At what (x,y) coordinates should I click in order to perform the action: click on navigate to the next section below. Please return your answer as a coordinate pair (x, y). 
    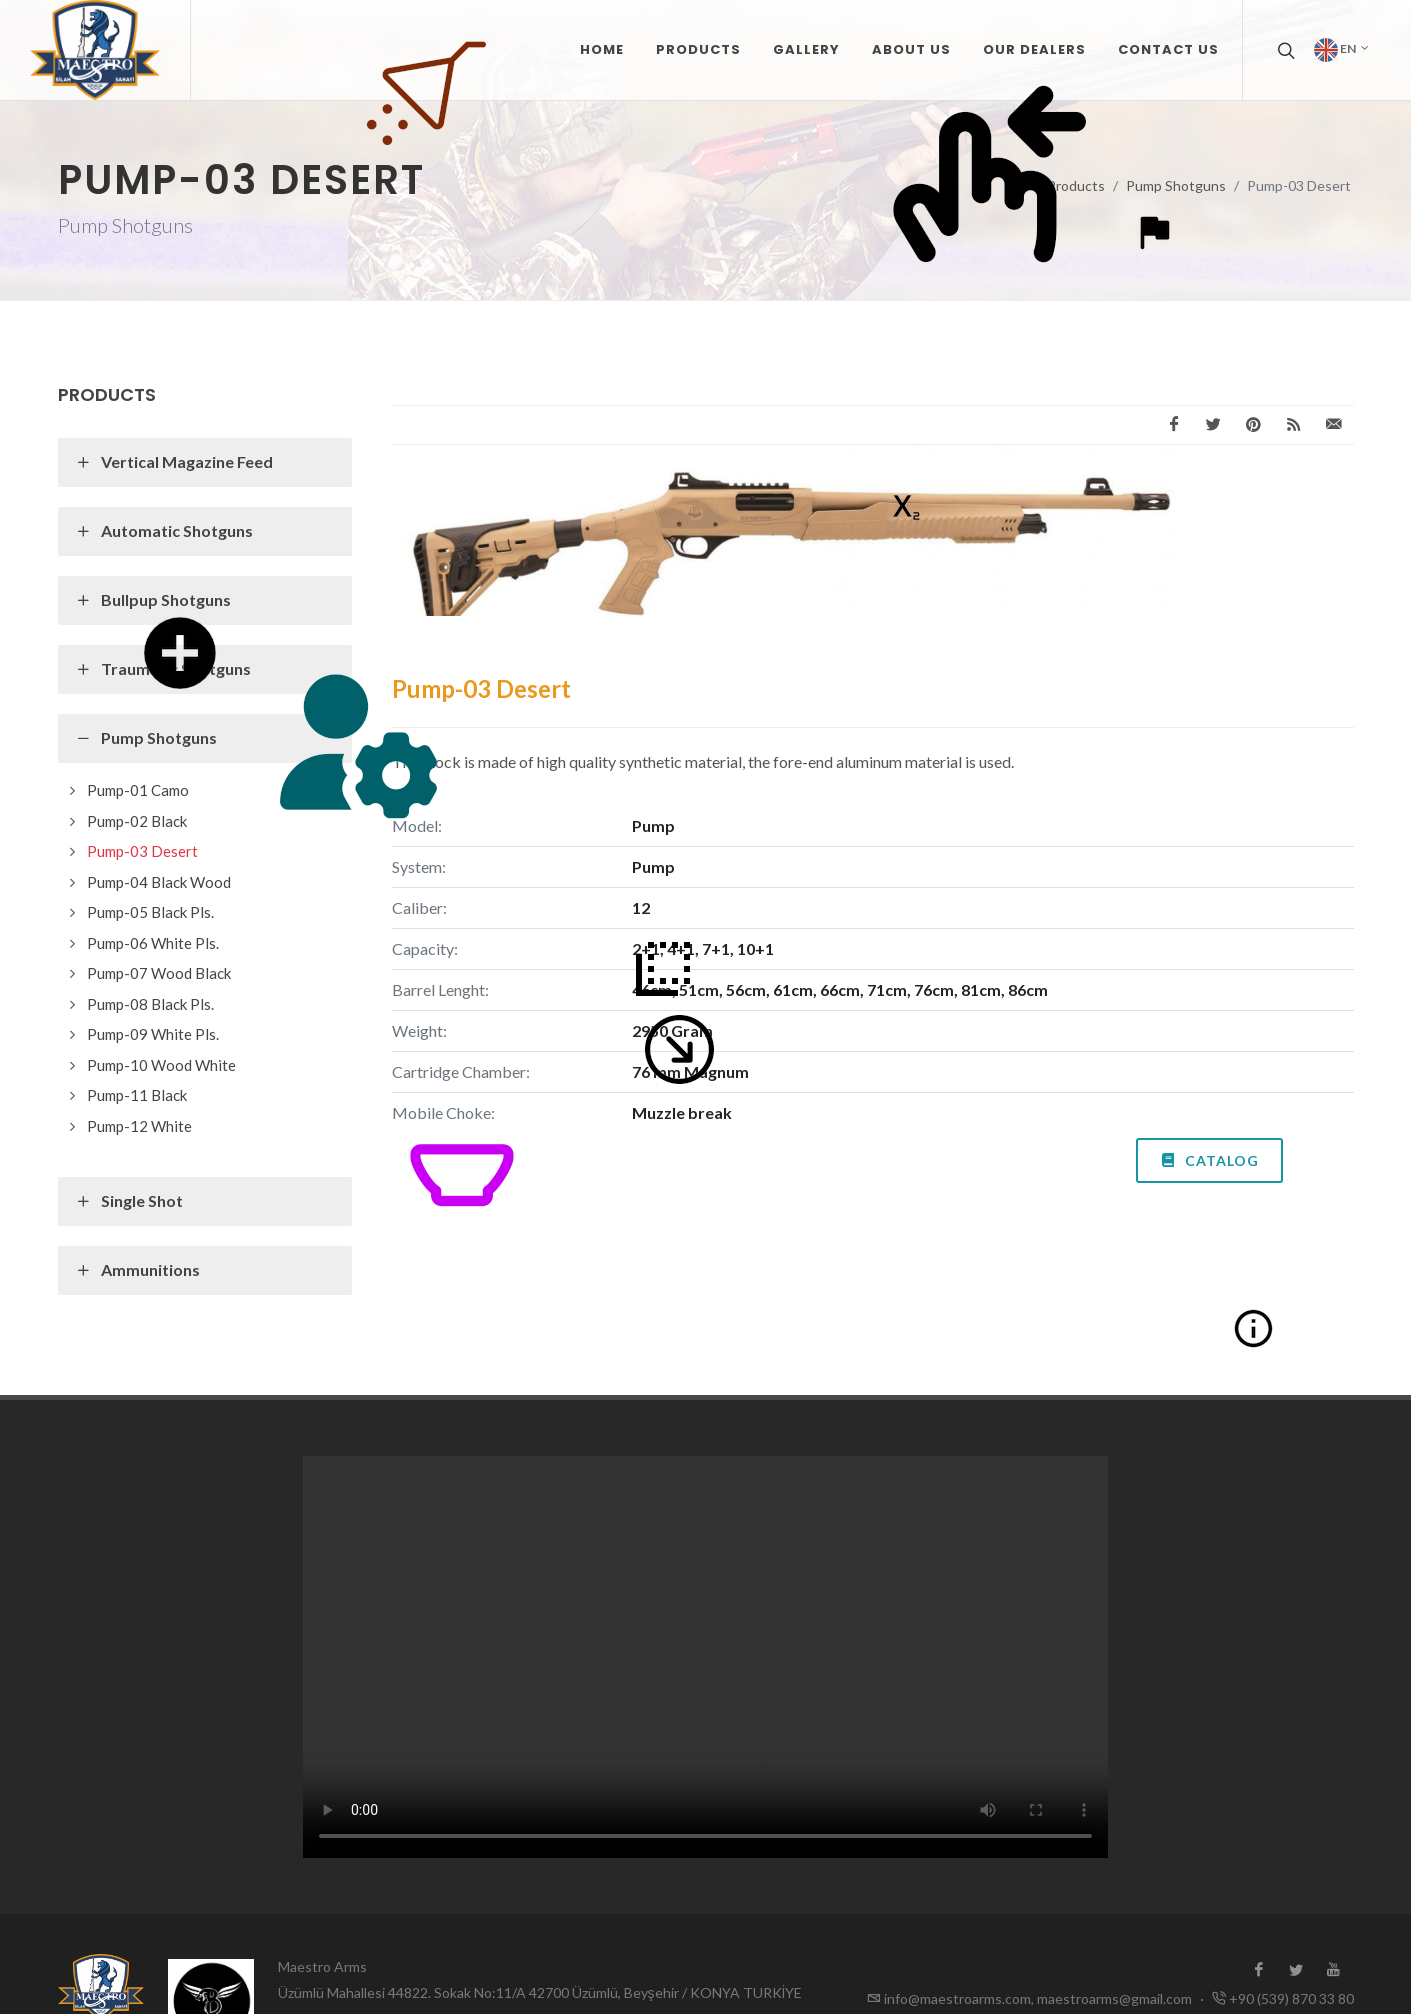
    Looking at the image, I should click on (679, 1049).